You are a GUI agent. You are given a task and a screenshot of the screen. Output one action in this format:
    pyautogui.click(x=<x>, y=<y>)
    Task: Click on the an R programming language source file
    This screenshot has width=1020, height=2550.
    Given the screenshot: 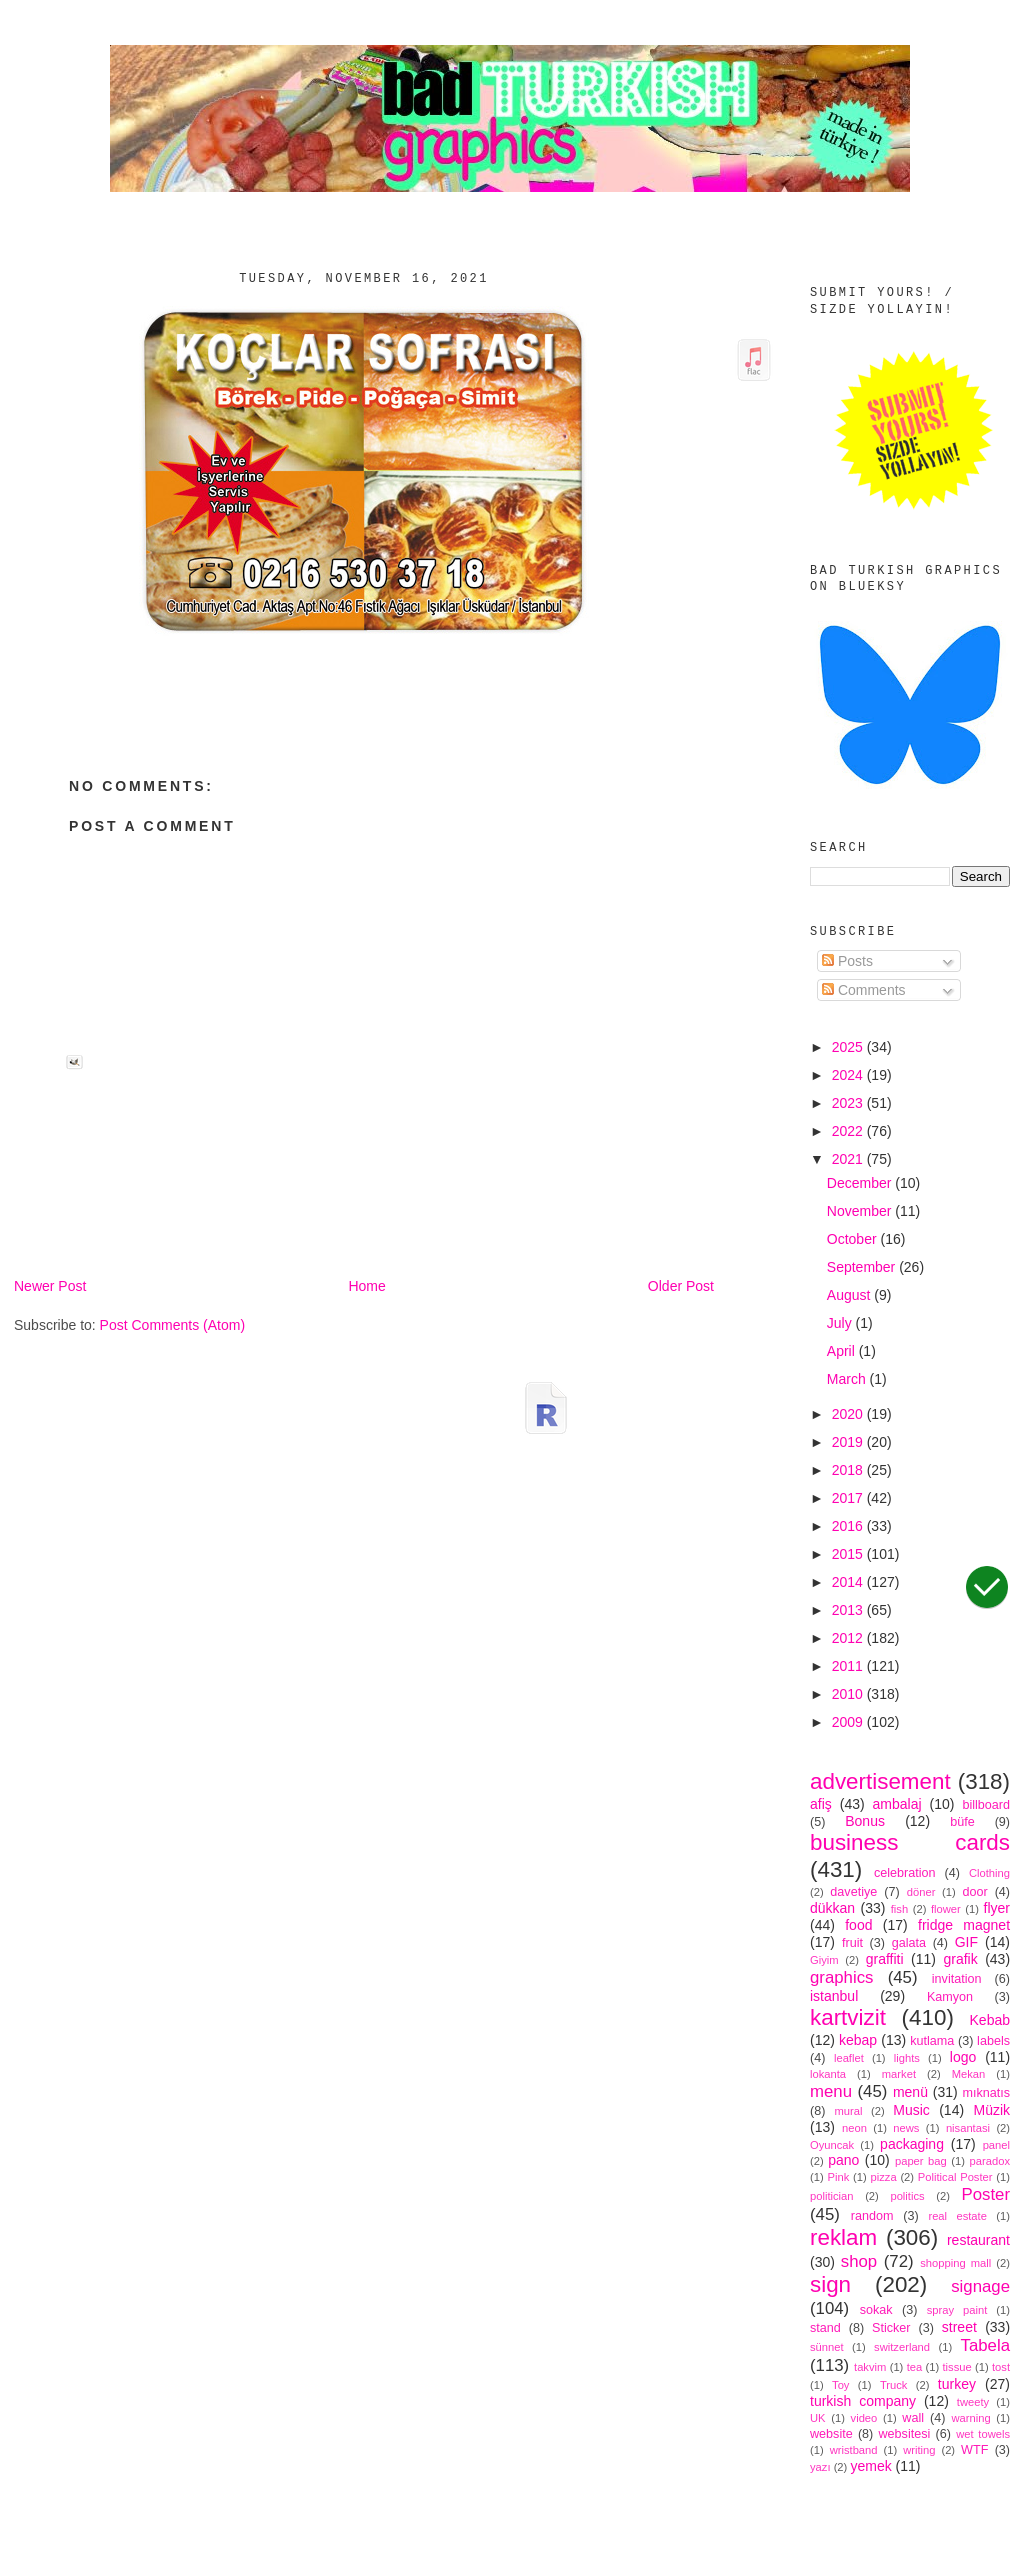 What is the action you would take?
    pyautogui.click(x=546, y=1408)
    